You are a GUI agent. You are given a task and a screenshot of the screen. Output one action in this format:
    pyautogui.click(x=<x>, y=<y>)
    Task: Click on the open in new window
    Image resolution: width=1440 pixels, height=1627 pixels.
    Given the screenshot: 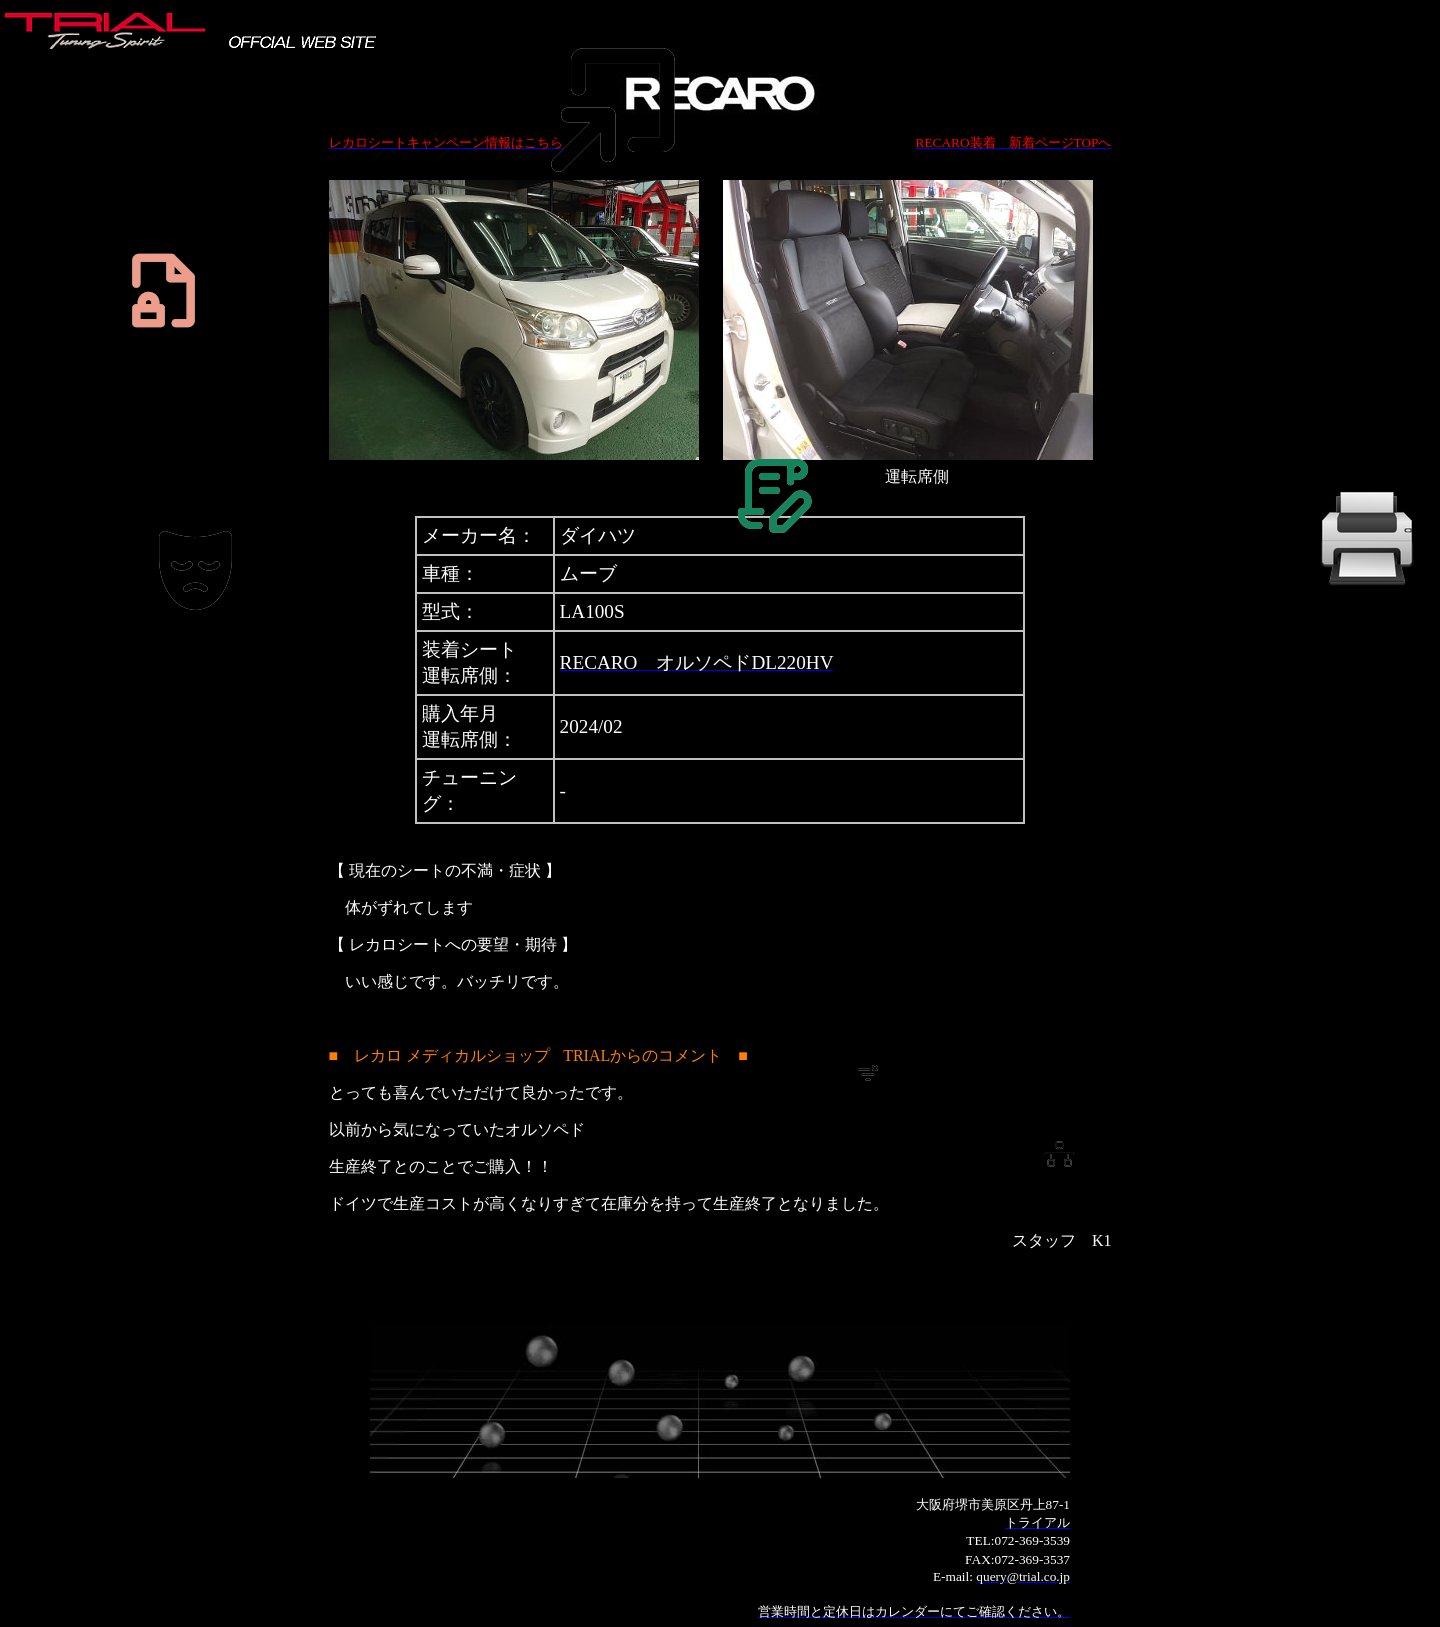 What is the action you would take?
    pyautogui.click(x=613, y=110)
    